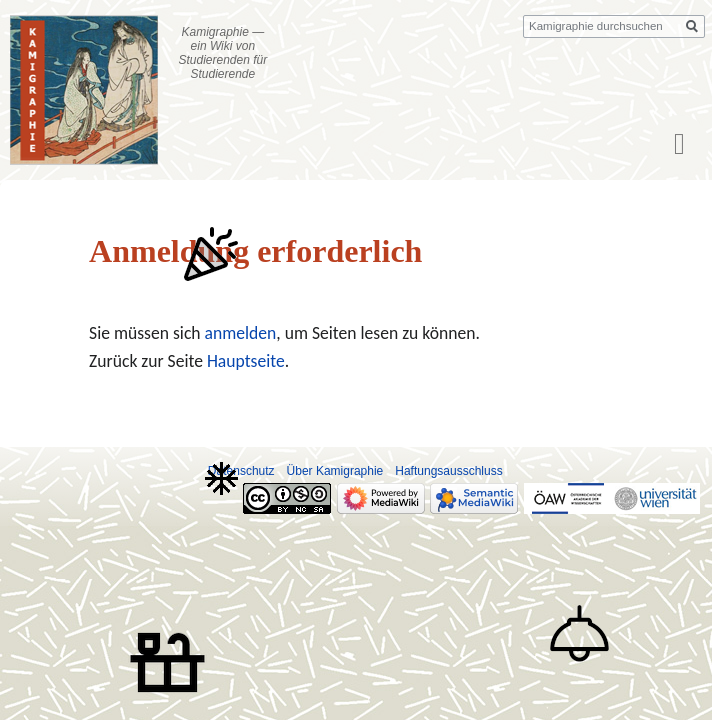 This screenshot has height=720, width=712. I want to click on indicates a celebration or achievement, so click(208, 257).